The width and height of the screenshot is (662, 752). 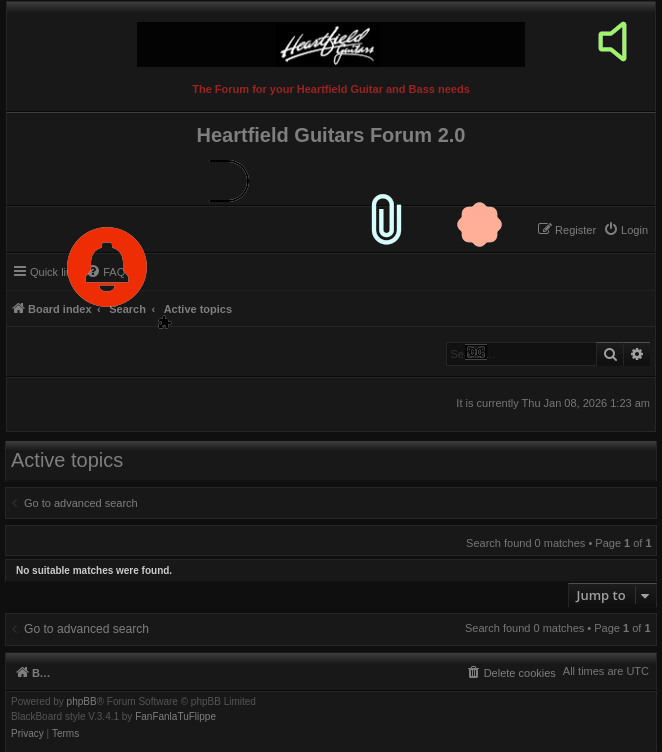 What do you see at coordinates (107, 267) in the screenshot?
I see `view notifications` at bounding box center [107, 267].